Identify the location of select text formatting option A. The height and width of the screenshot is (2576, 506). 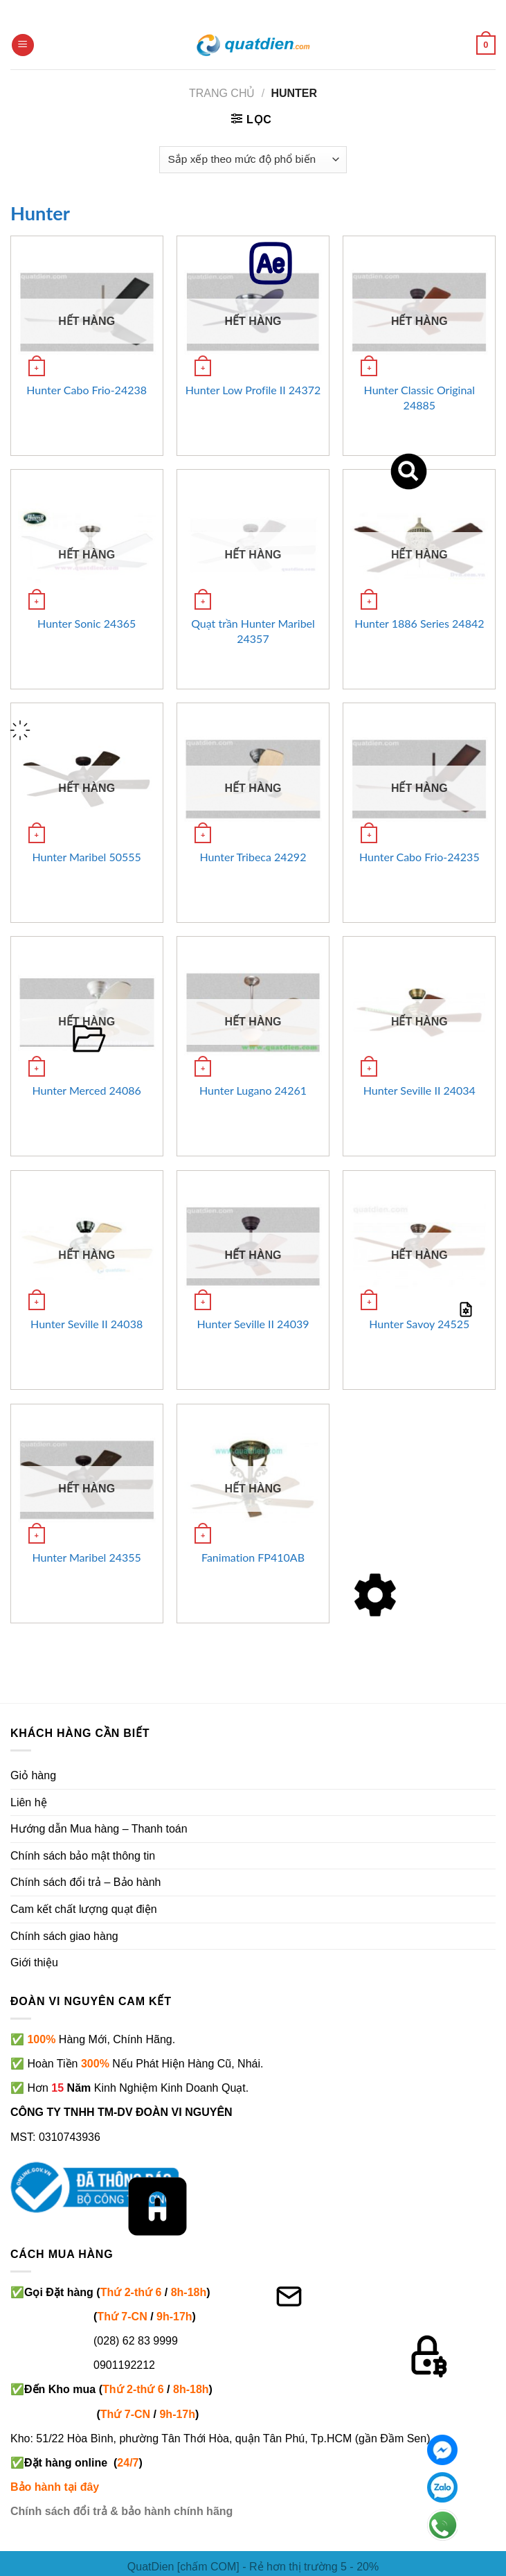
(157, 2206).